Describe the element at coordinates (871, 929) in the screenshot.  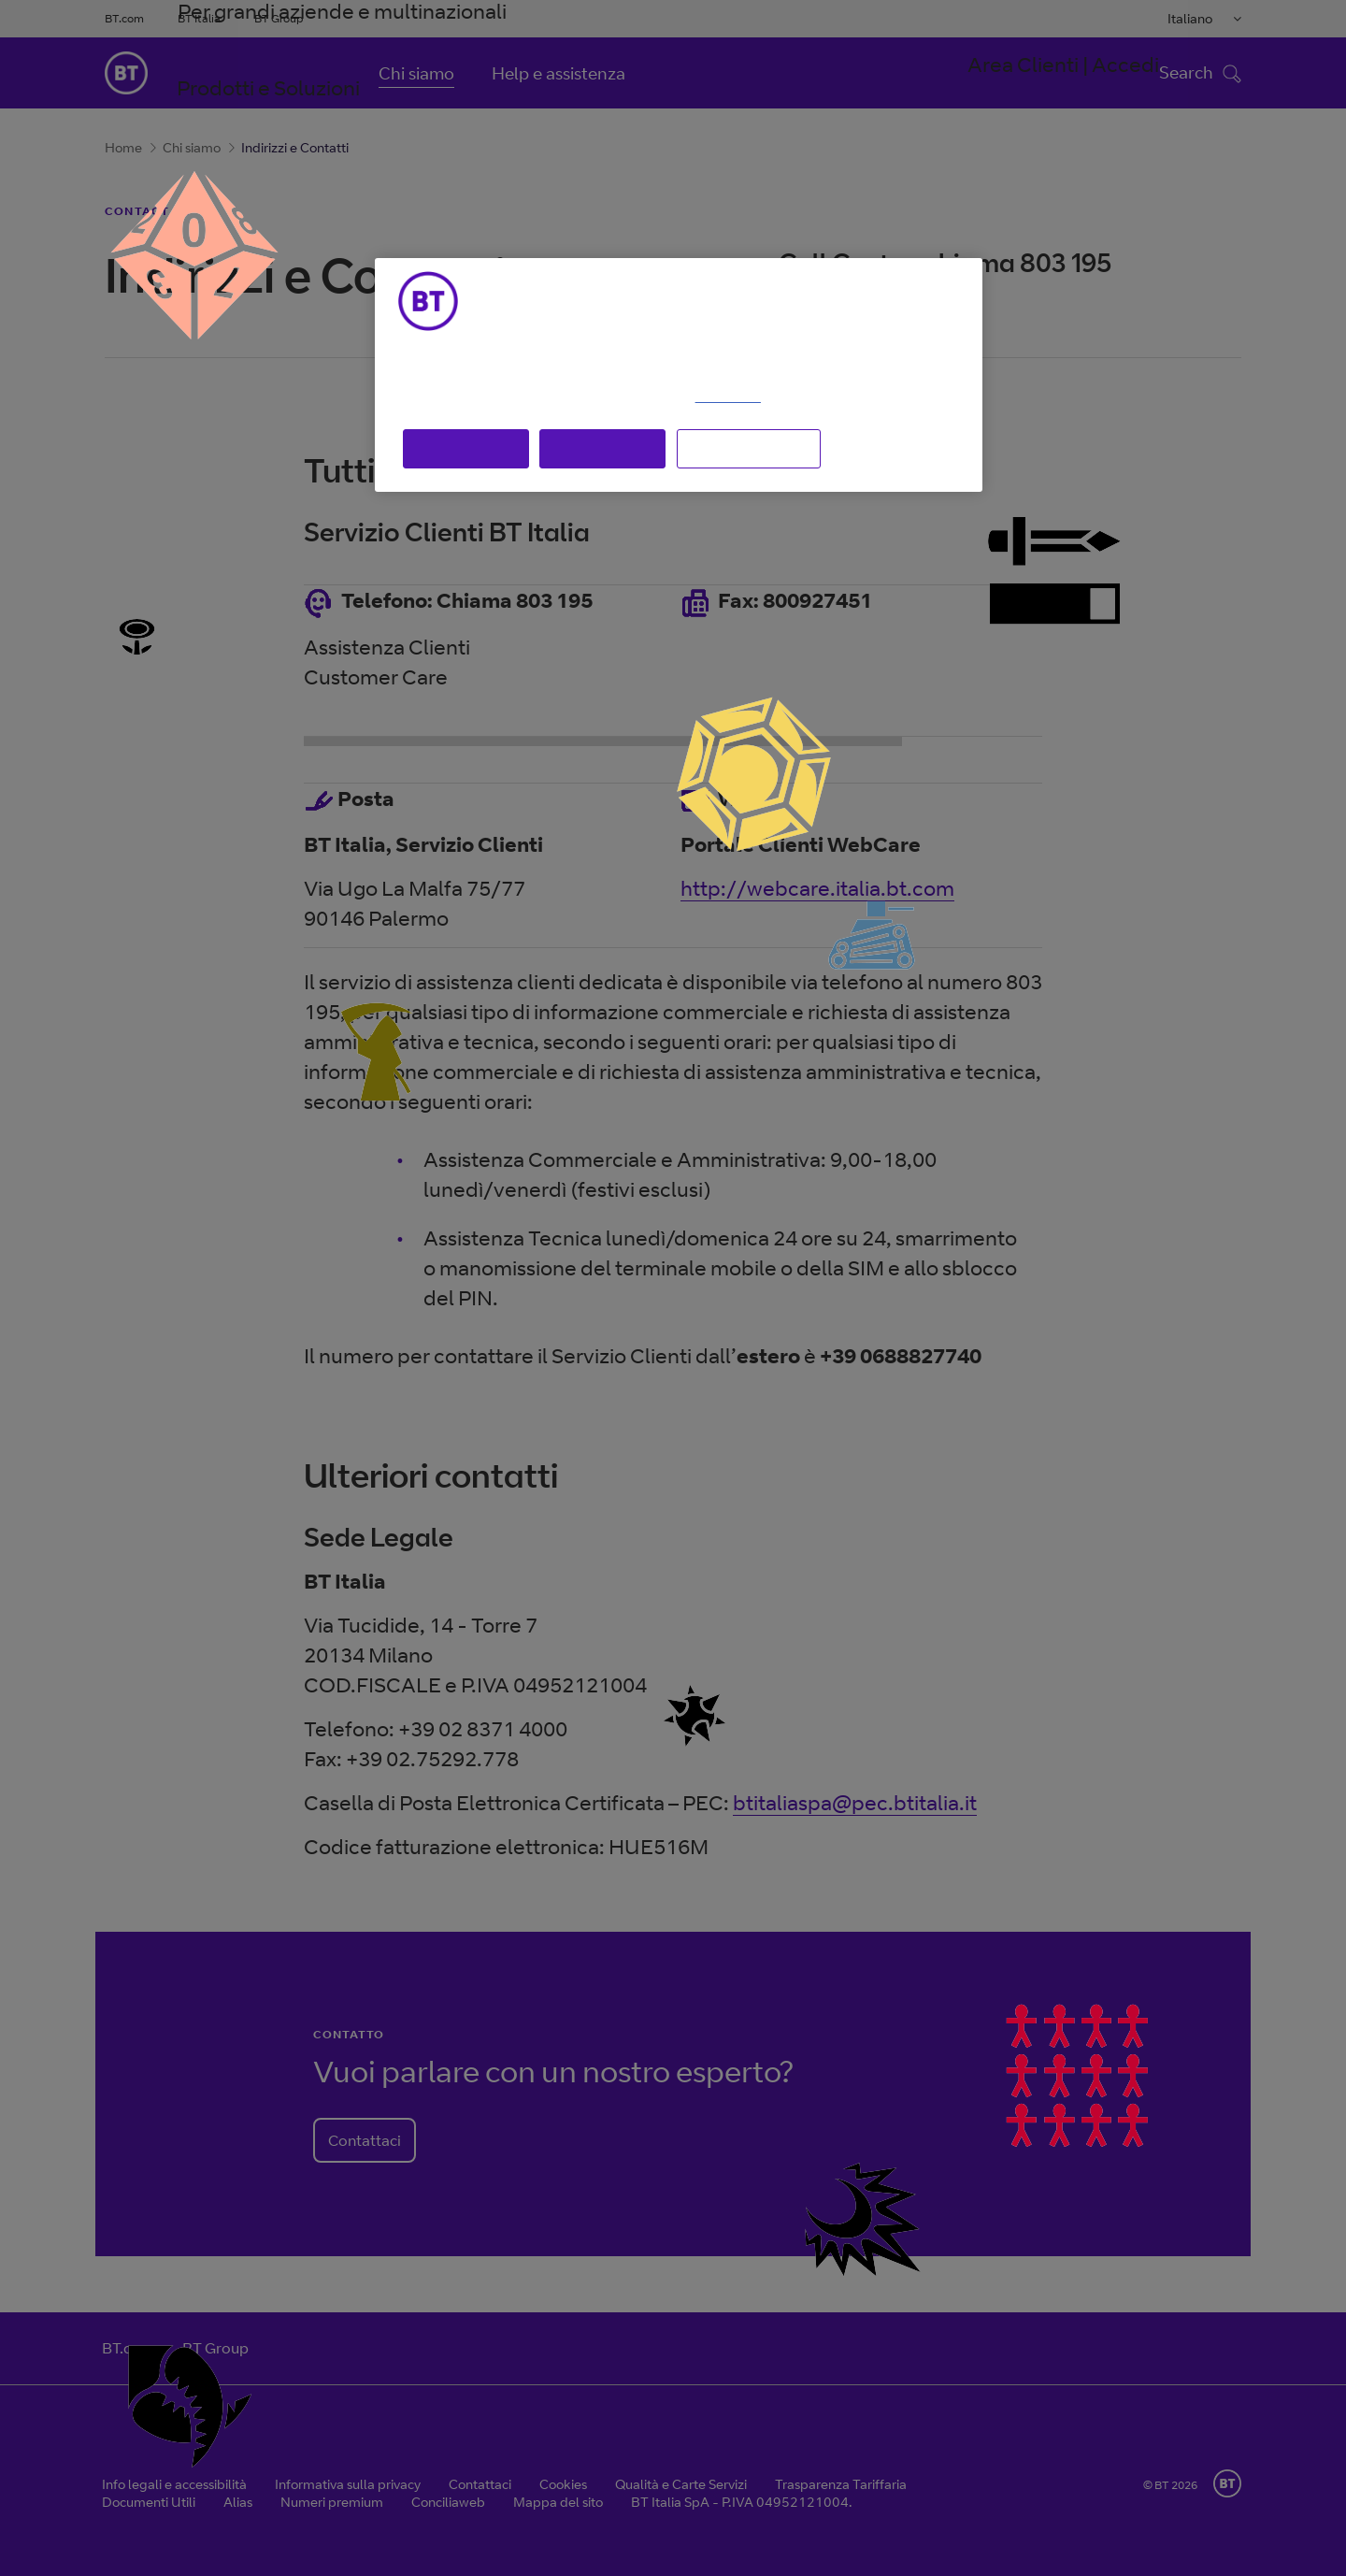
I see `select a tank unit in a strategy game` at that location.